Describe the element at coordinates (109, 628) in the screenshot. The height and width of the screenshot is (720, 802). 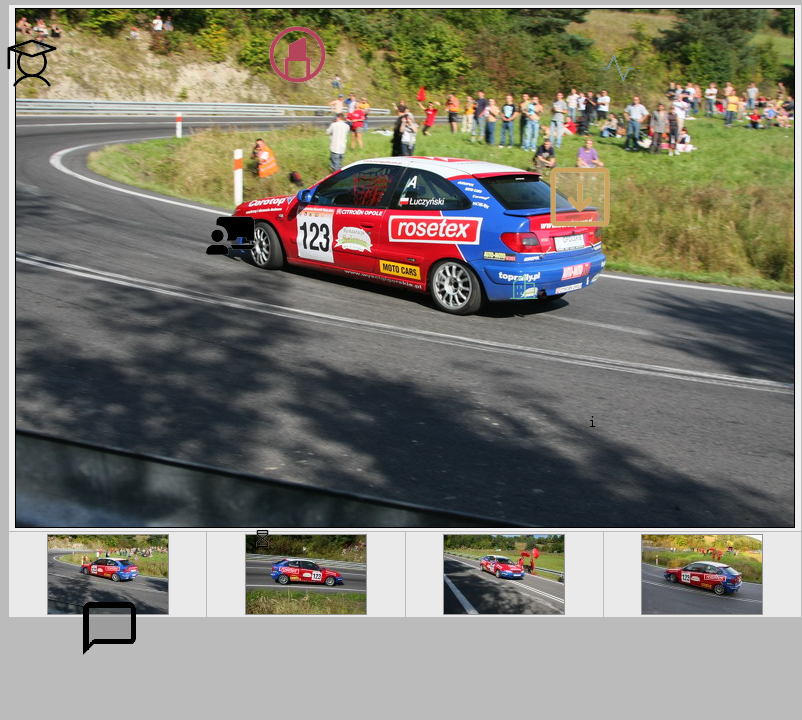
I see `open chat or messaging` at that location.